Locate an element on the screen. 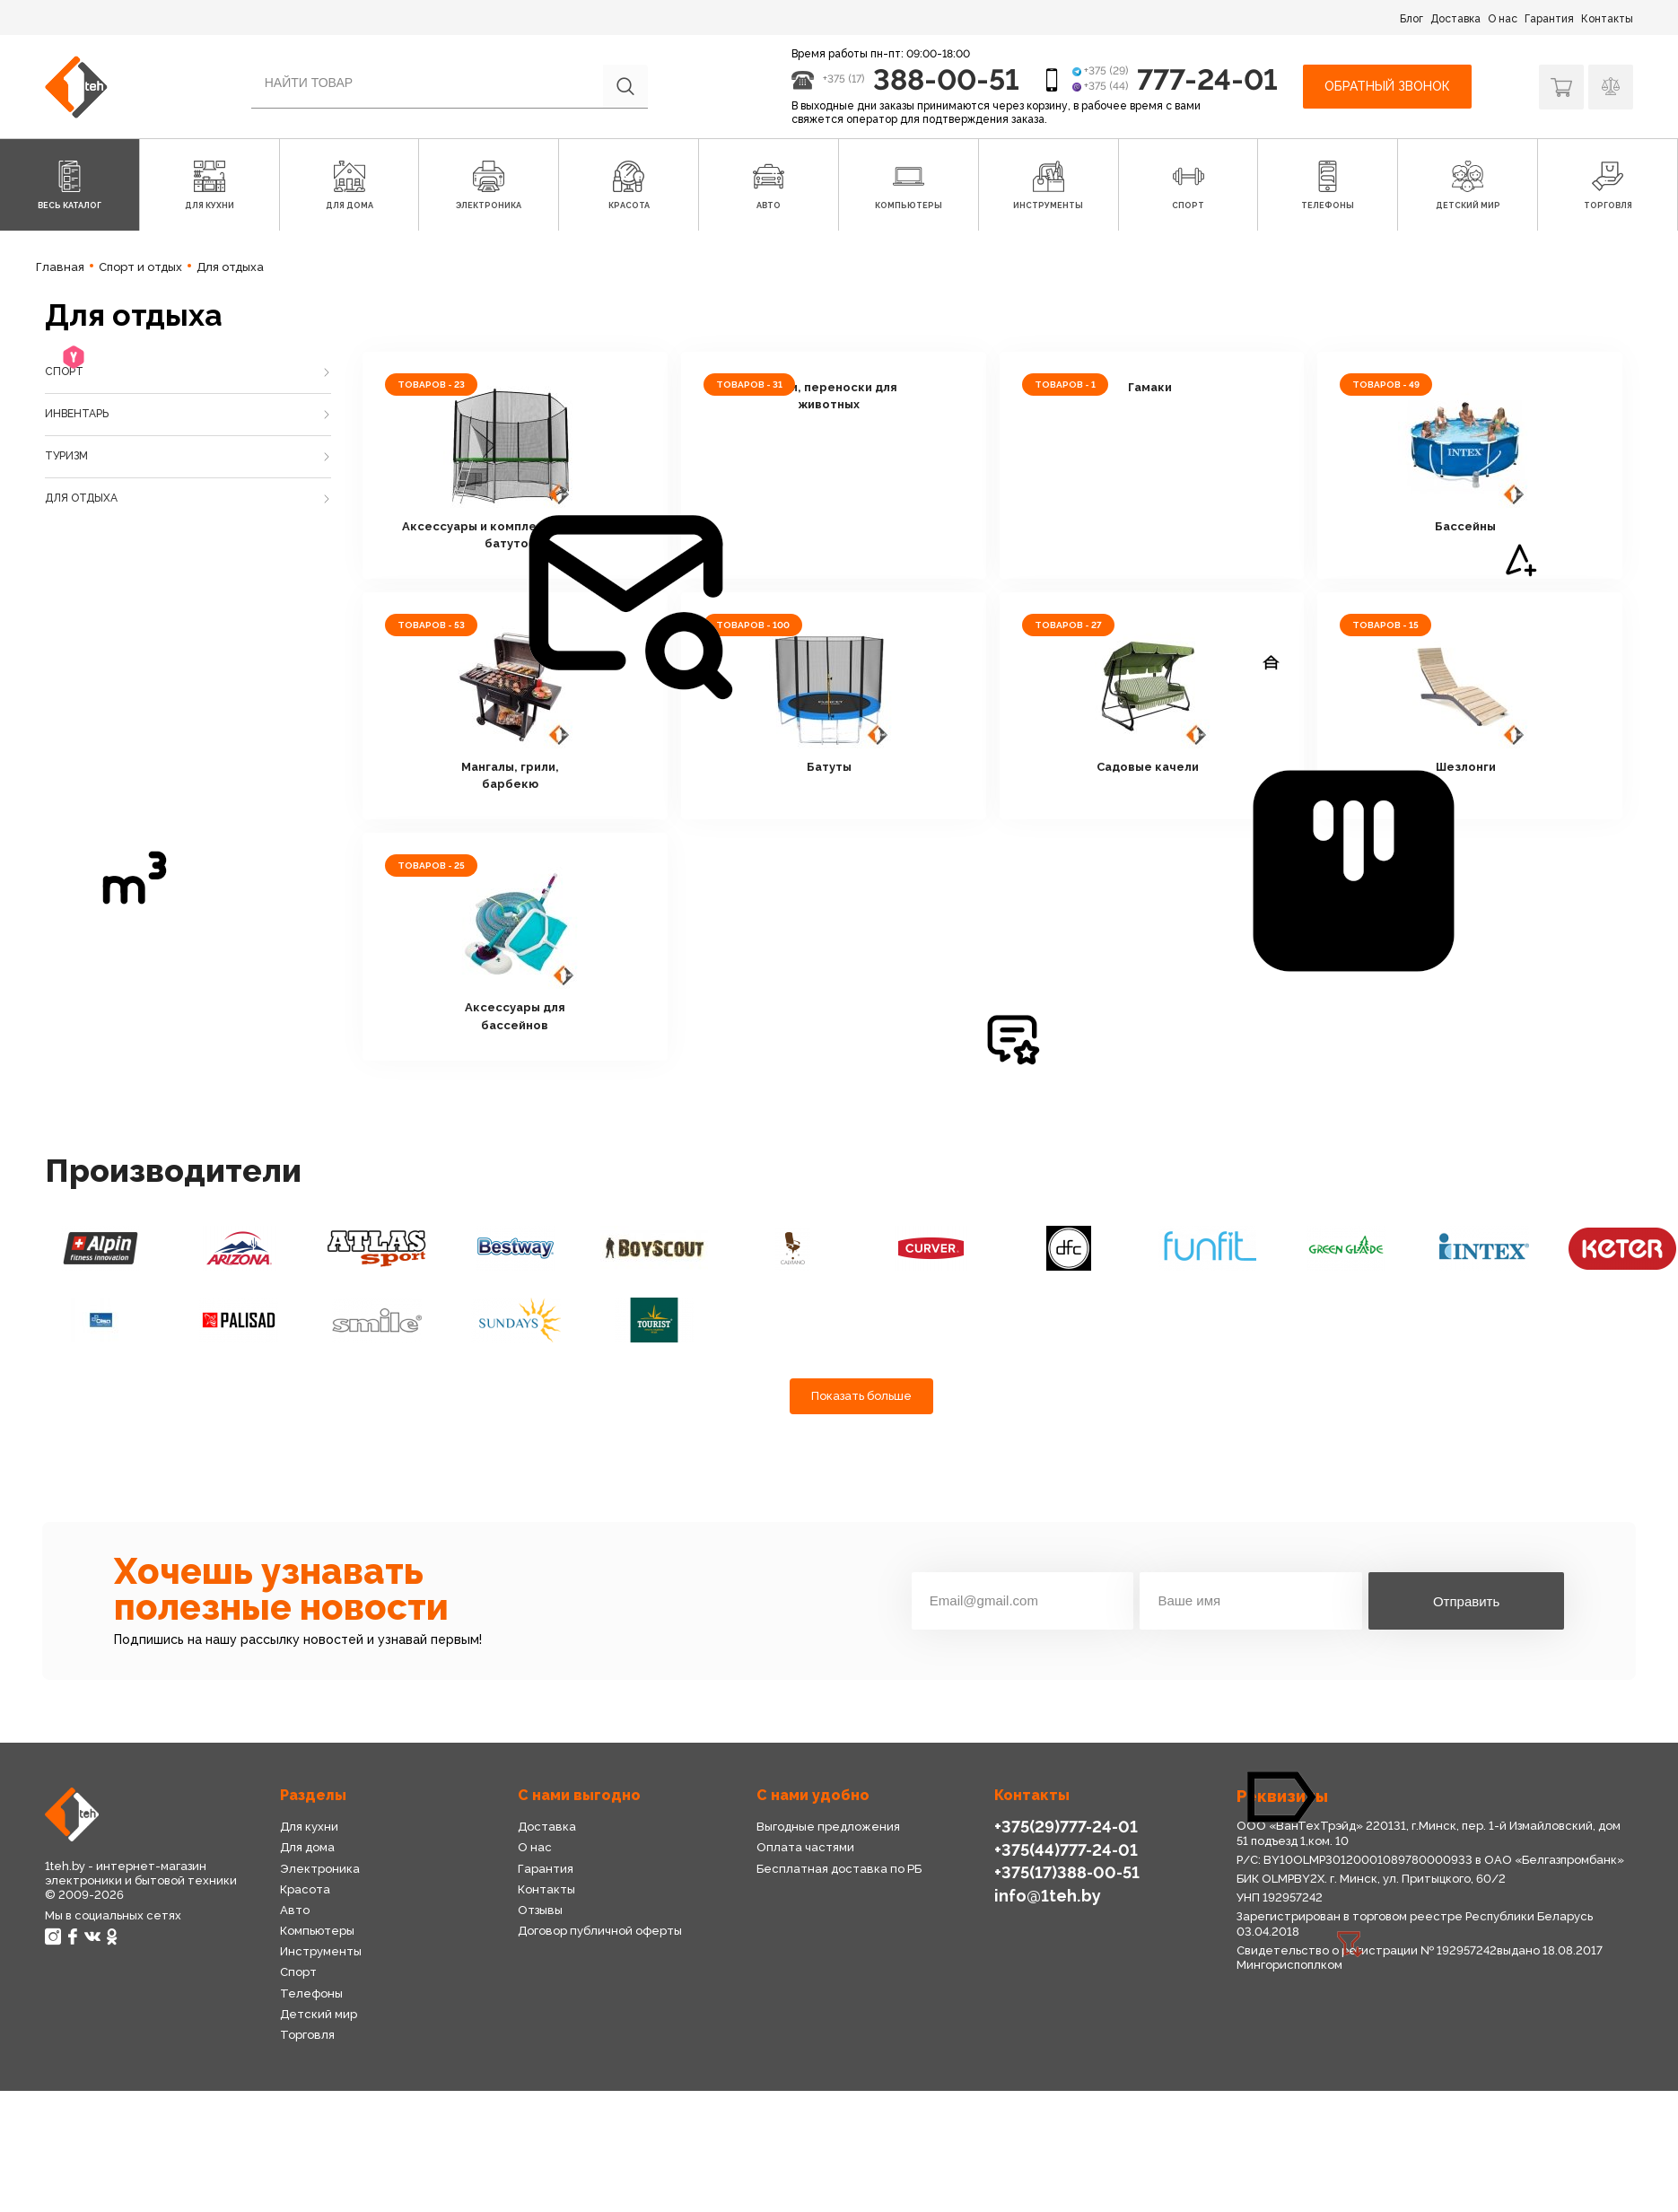 This screenshot has height=2212, width=1678. add a label or tag to an item is located at coordinates (1280, 1797).